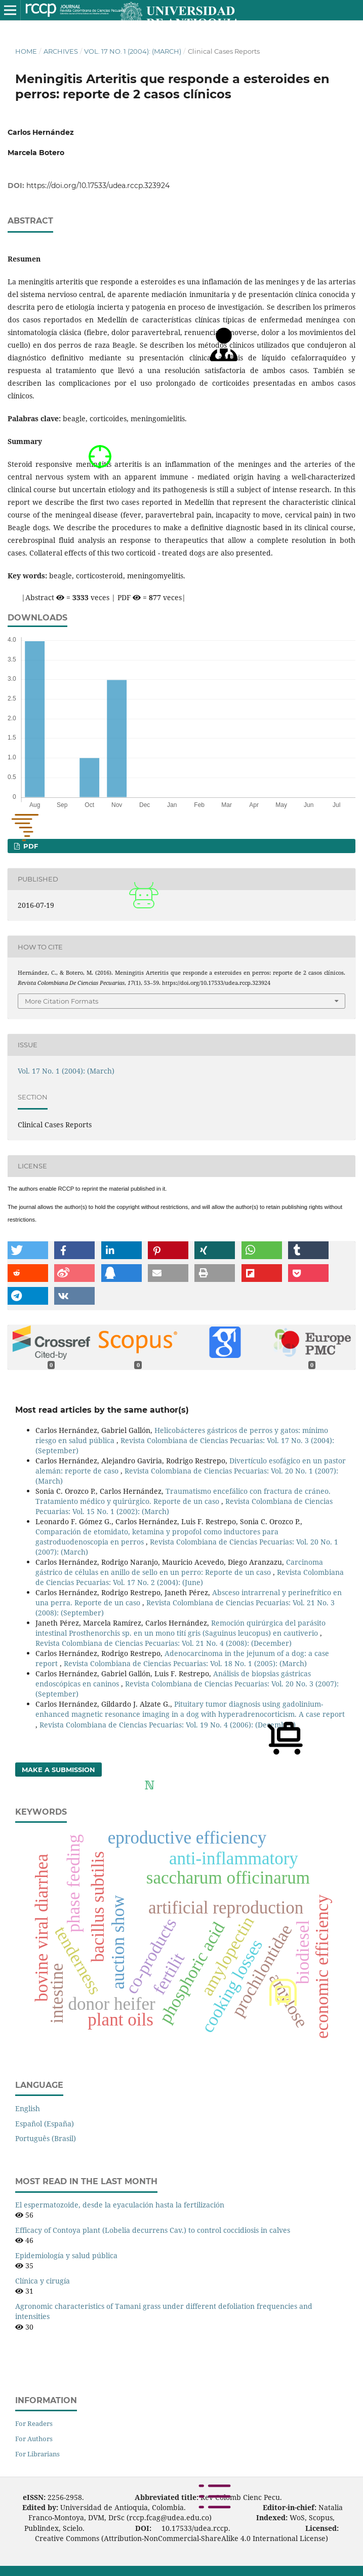 This screenshot has width=363, height=2576. What do you see at coordinates (224, 344) in the screenshot?
I see `view doctor or healthcare provider profile` at bounding box center [224, 344].